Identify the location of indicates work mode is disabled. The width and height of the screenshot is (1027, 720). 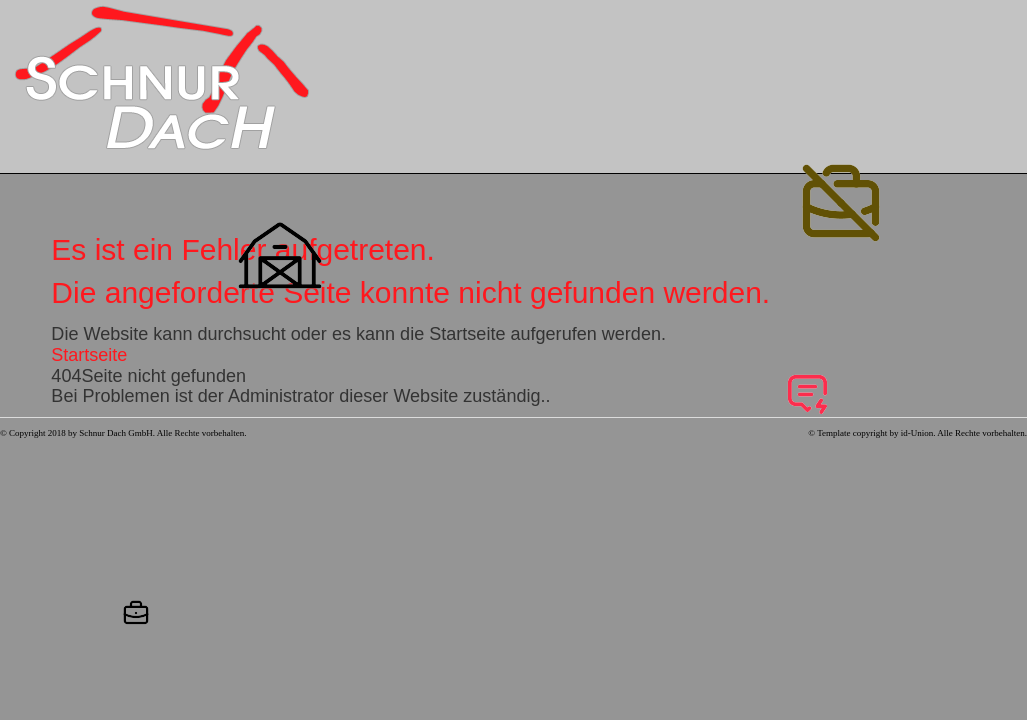
(841, 203).